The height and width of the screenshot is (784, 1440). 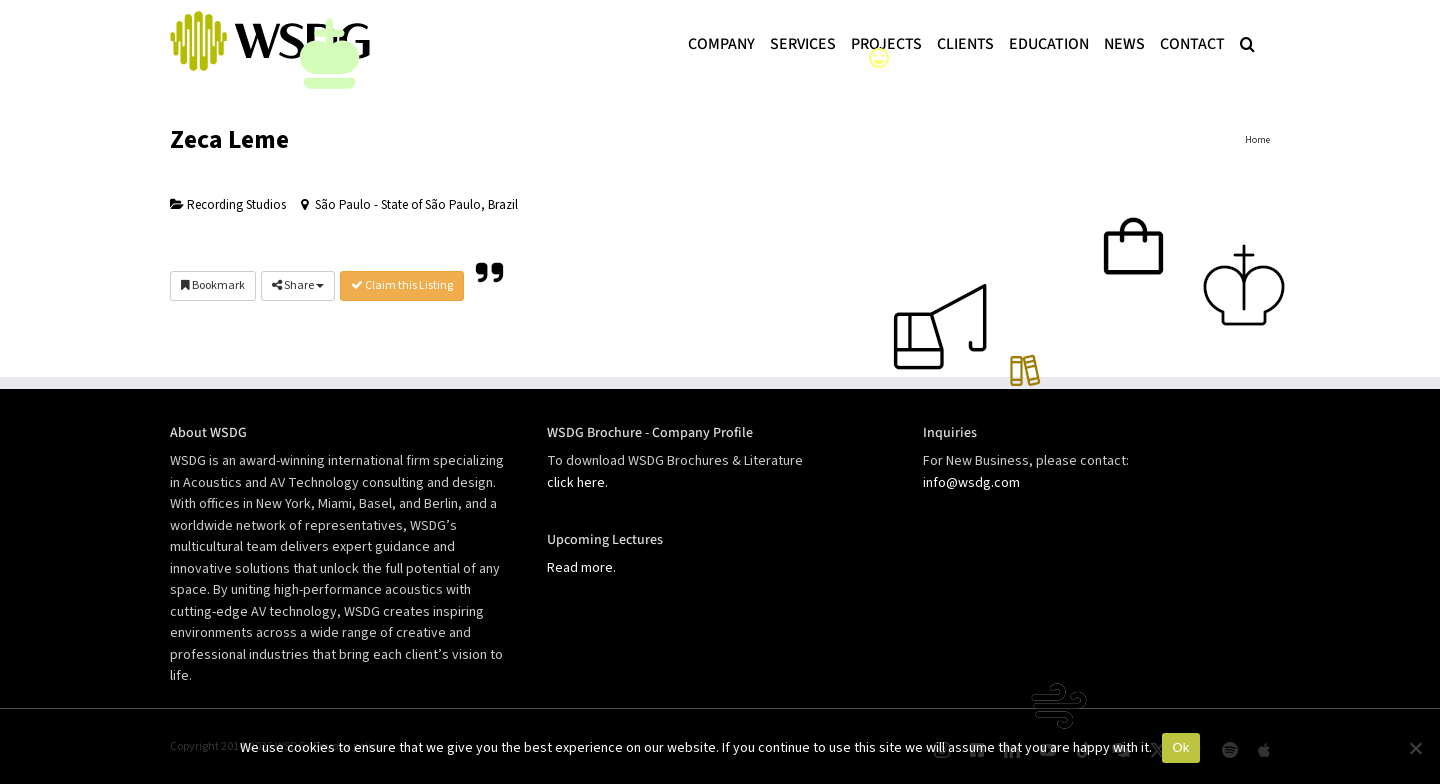 I want to click on insert a block quote, so click(x=489, y=272).